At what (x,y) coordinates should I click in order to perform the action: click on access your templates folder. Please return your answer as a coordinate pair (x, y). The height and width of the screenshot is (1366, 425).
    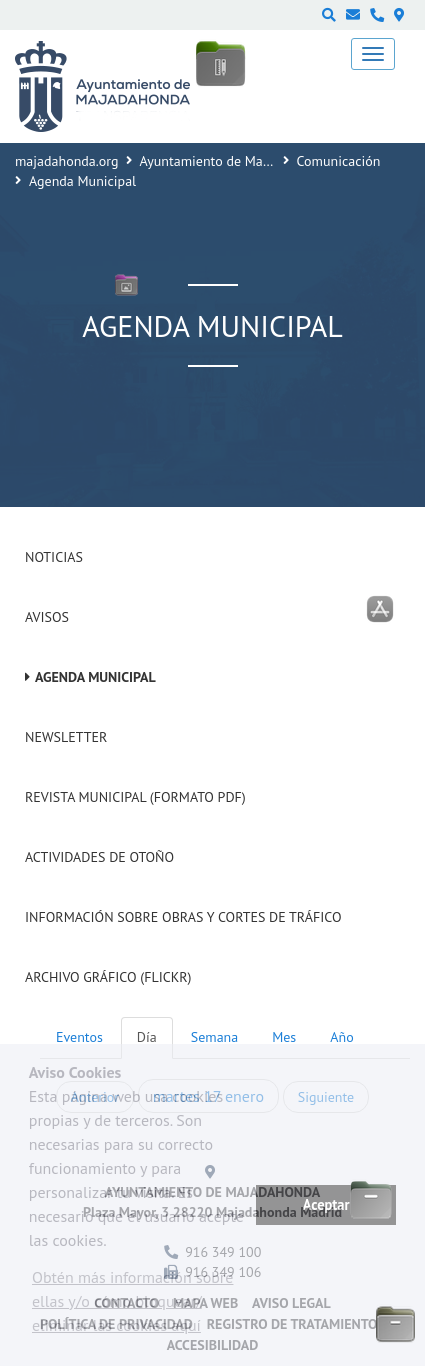
    Looking at the image, I should click on (220, 63).